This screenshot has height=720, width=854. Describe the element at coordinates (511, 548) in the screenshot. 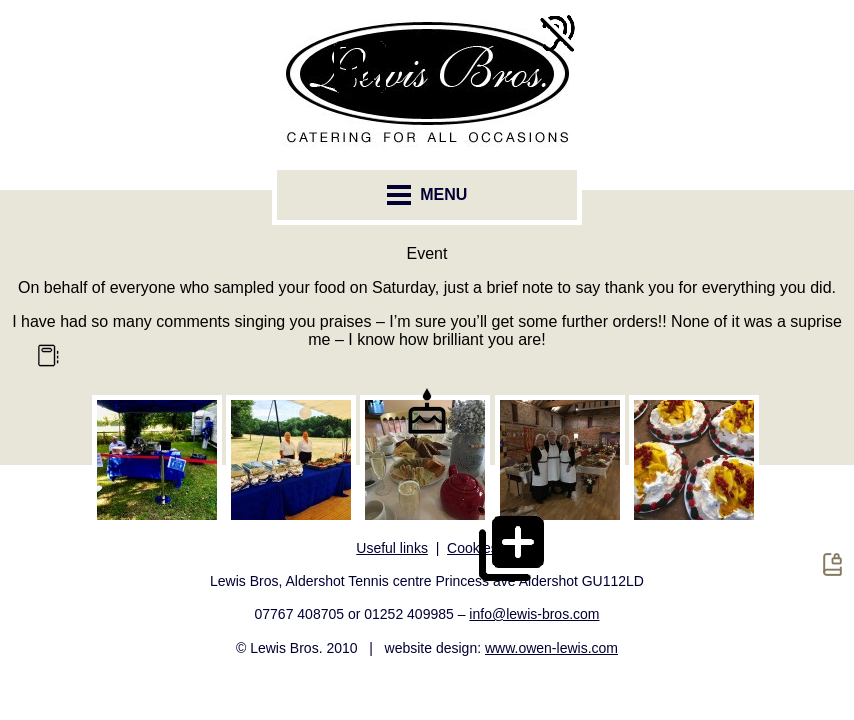

I see `add to queue` at that location.